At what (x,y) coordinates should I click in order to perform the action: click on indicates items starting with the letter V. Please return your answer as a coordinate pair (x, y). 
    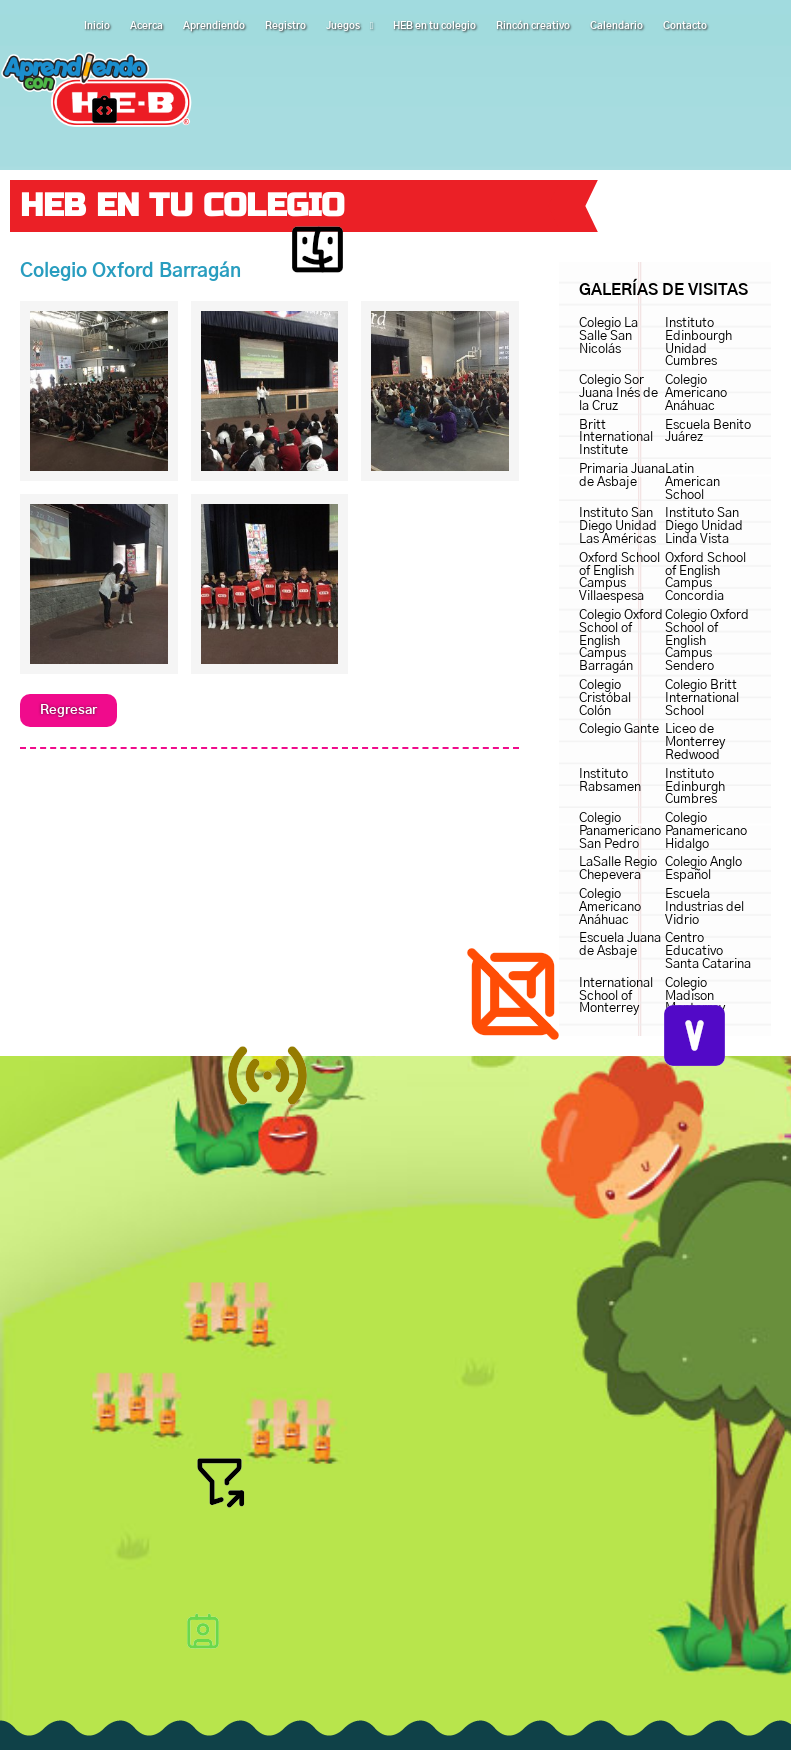
    Looking at the image, I should click on (694, 1035).